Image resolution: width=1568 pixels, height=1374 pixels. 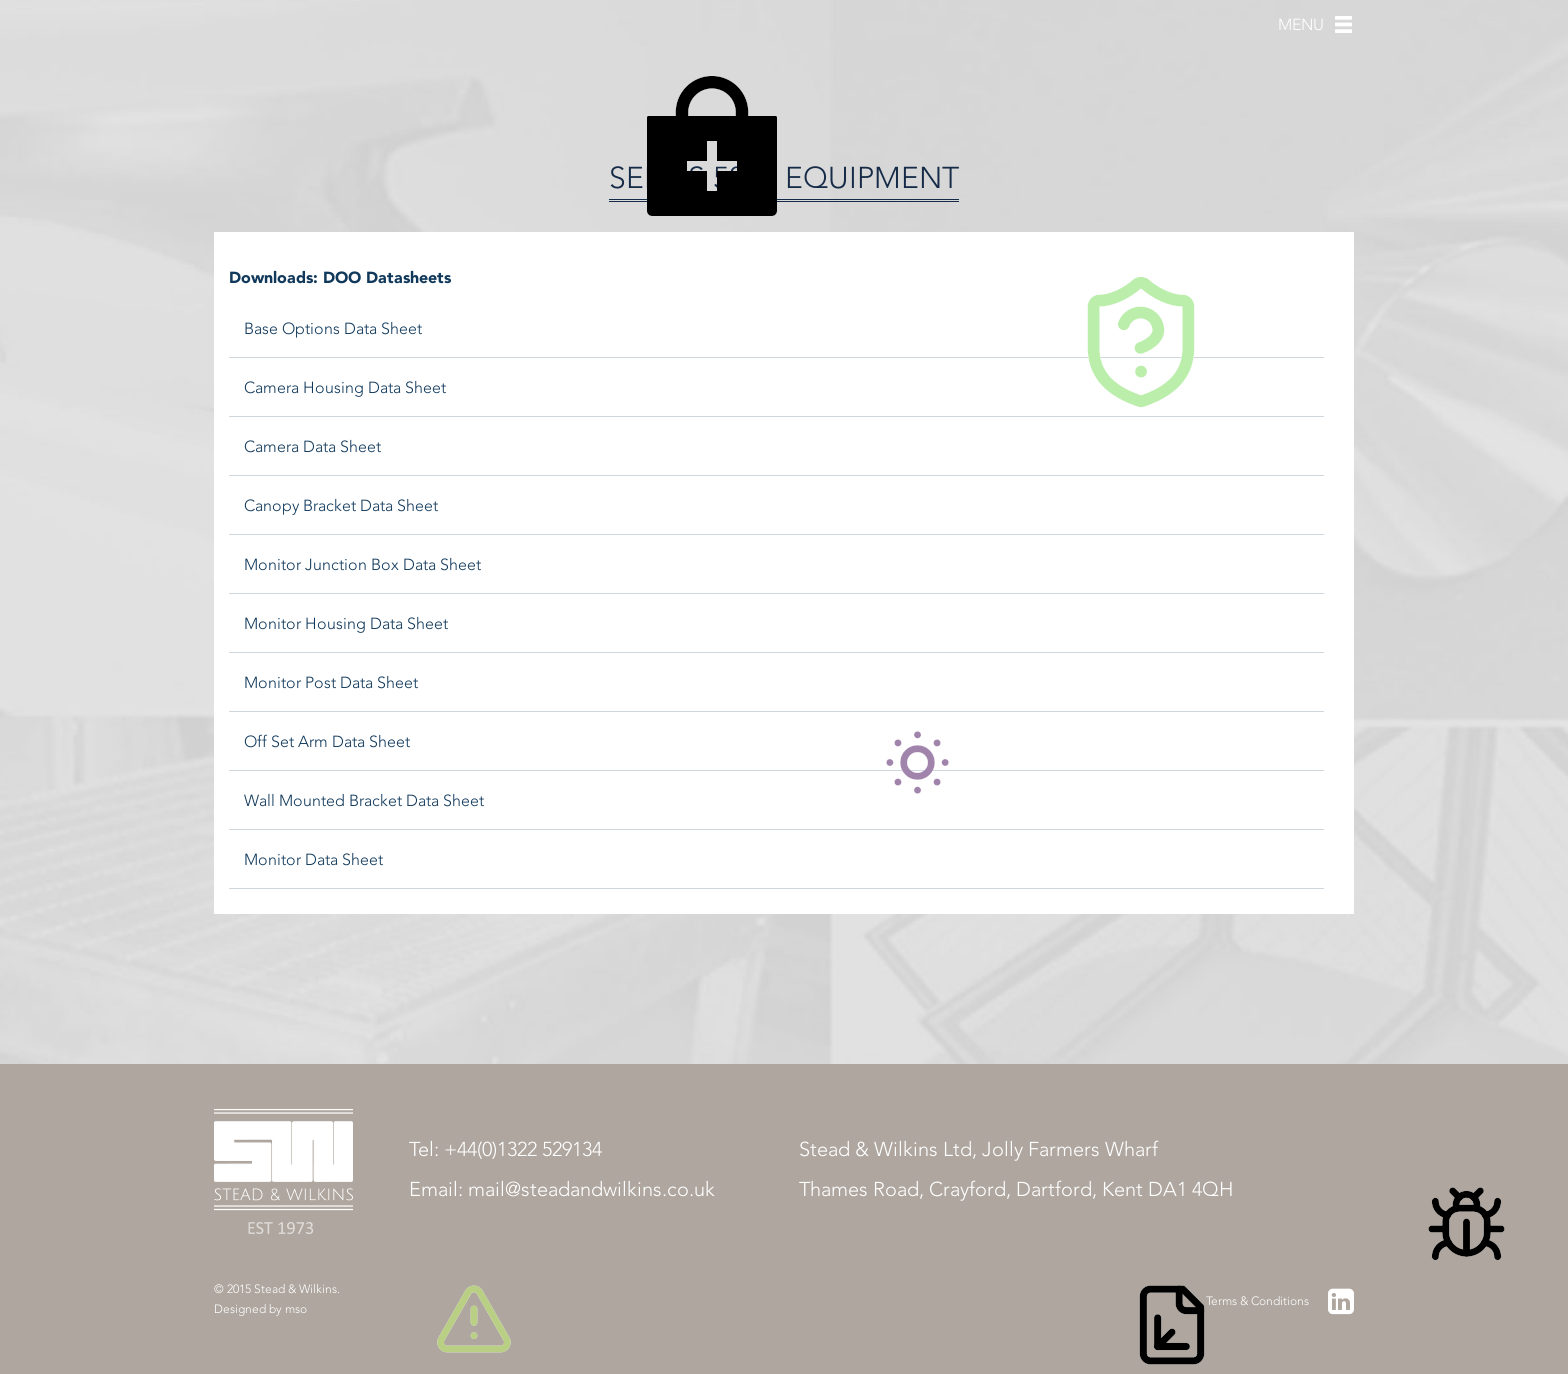 What do you see at coordinates (1466, 1225) in the screenshot?
I see `report a bug or issue` at bounding box center [1466, 1225].